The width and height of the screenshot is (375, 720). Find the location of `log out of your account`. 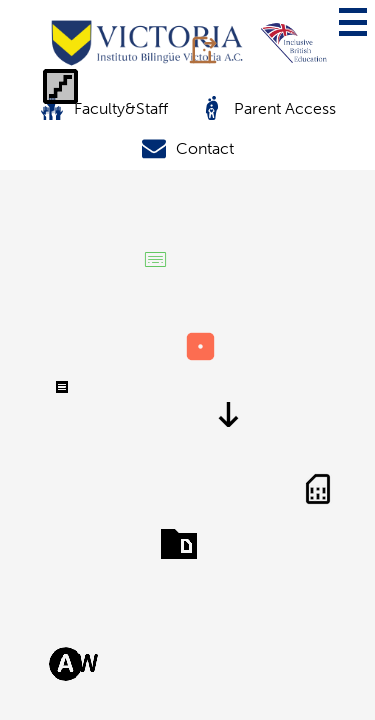

log out of your account is located at coordinates (203, 50).